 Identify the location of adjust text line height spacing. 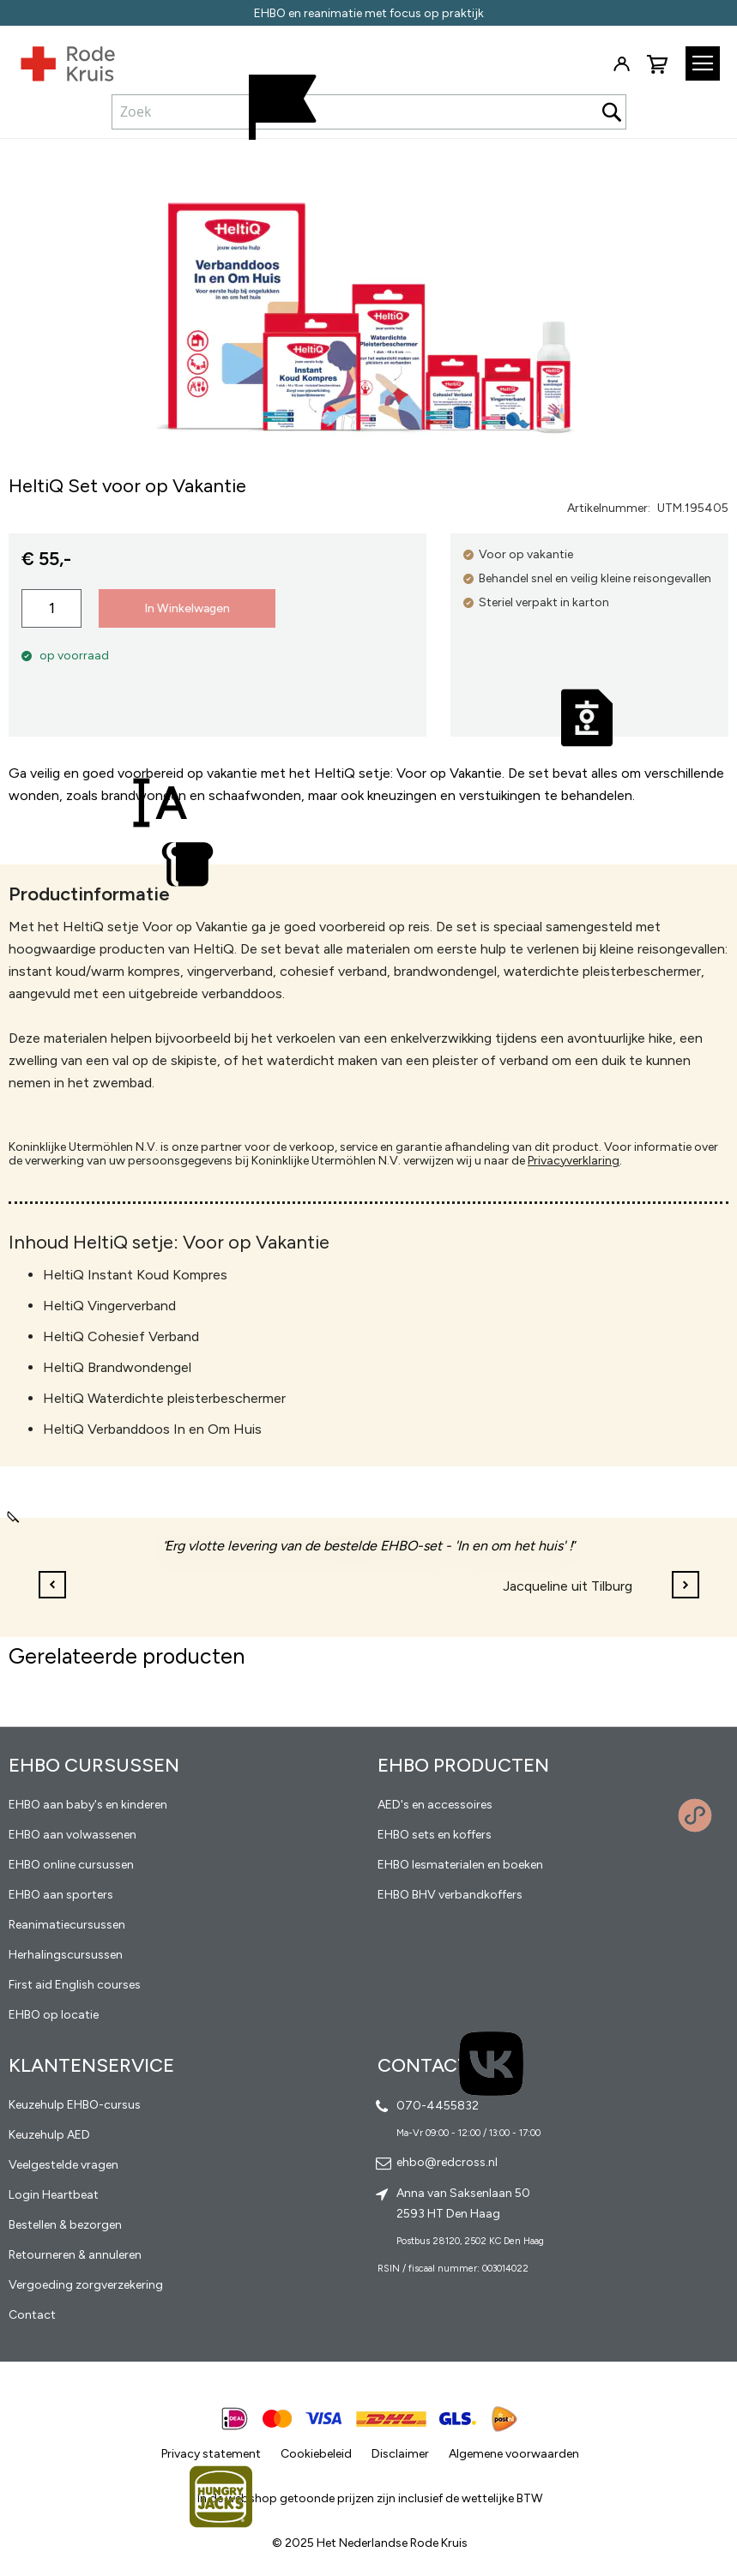
(160, 803).